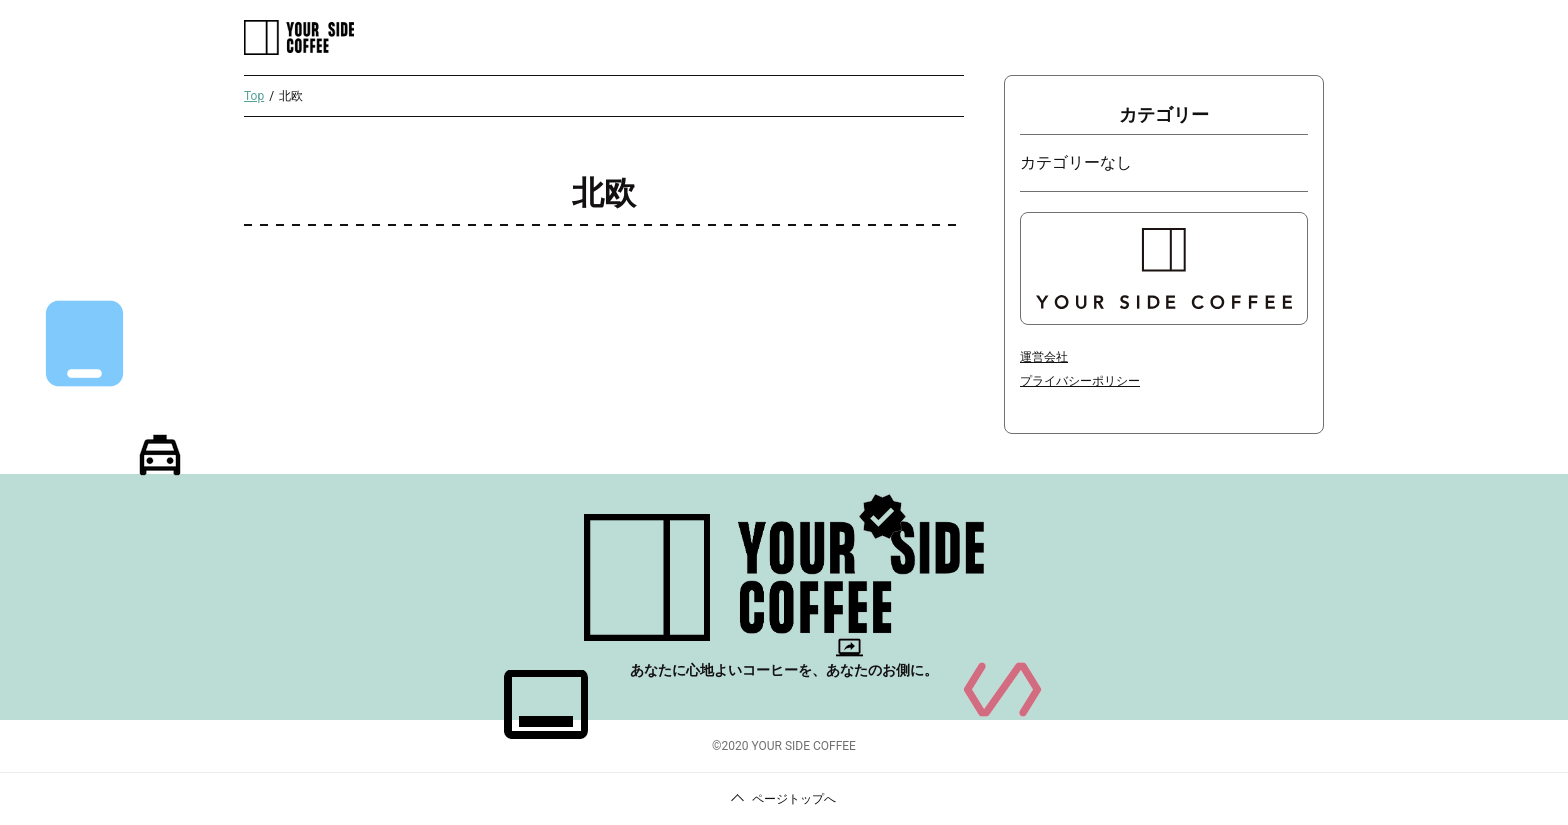 The image size is (1568, 825). I want to click on polymer project branding or logo, so click(1002, 689).